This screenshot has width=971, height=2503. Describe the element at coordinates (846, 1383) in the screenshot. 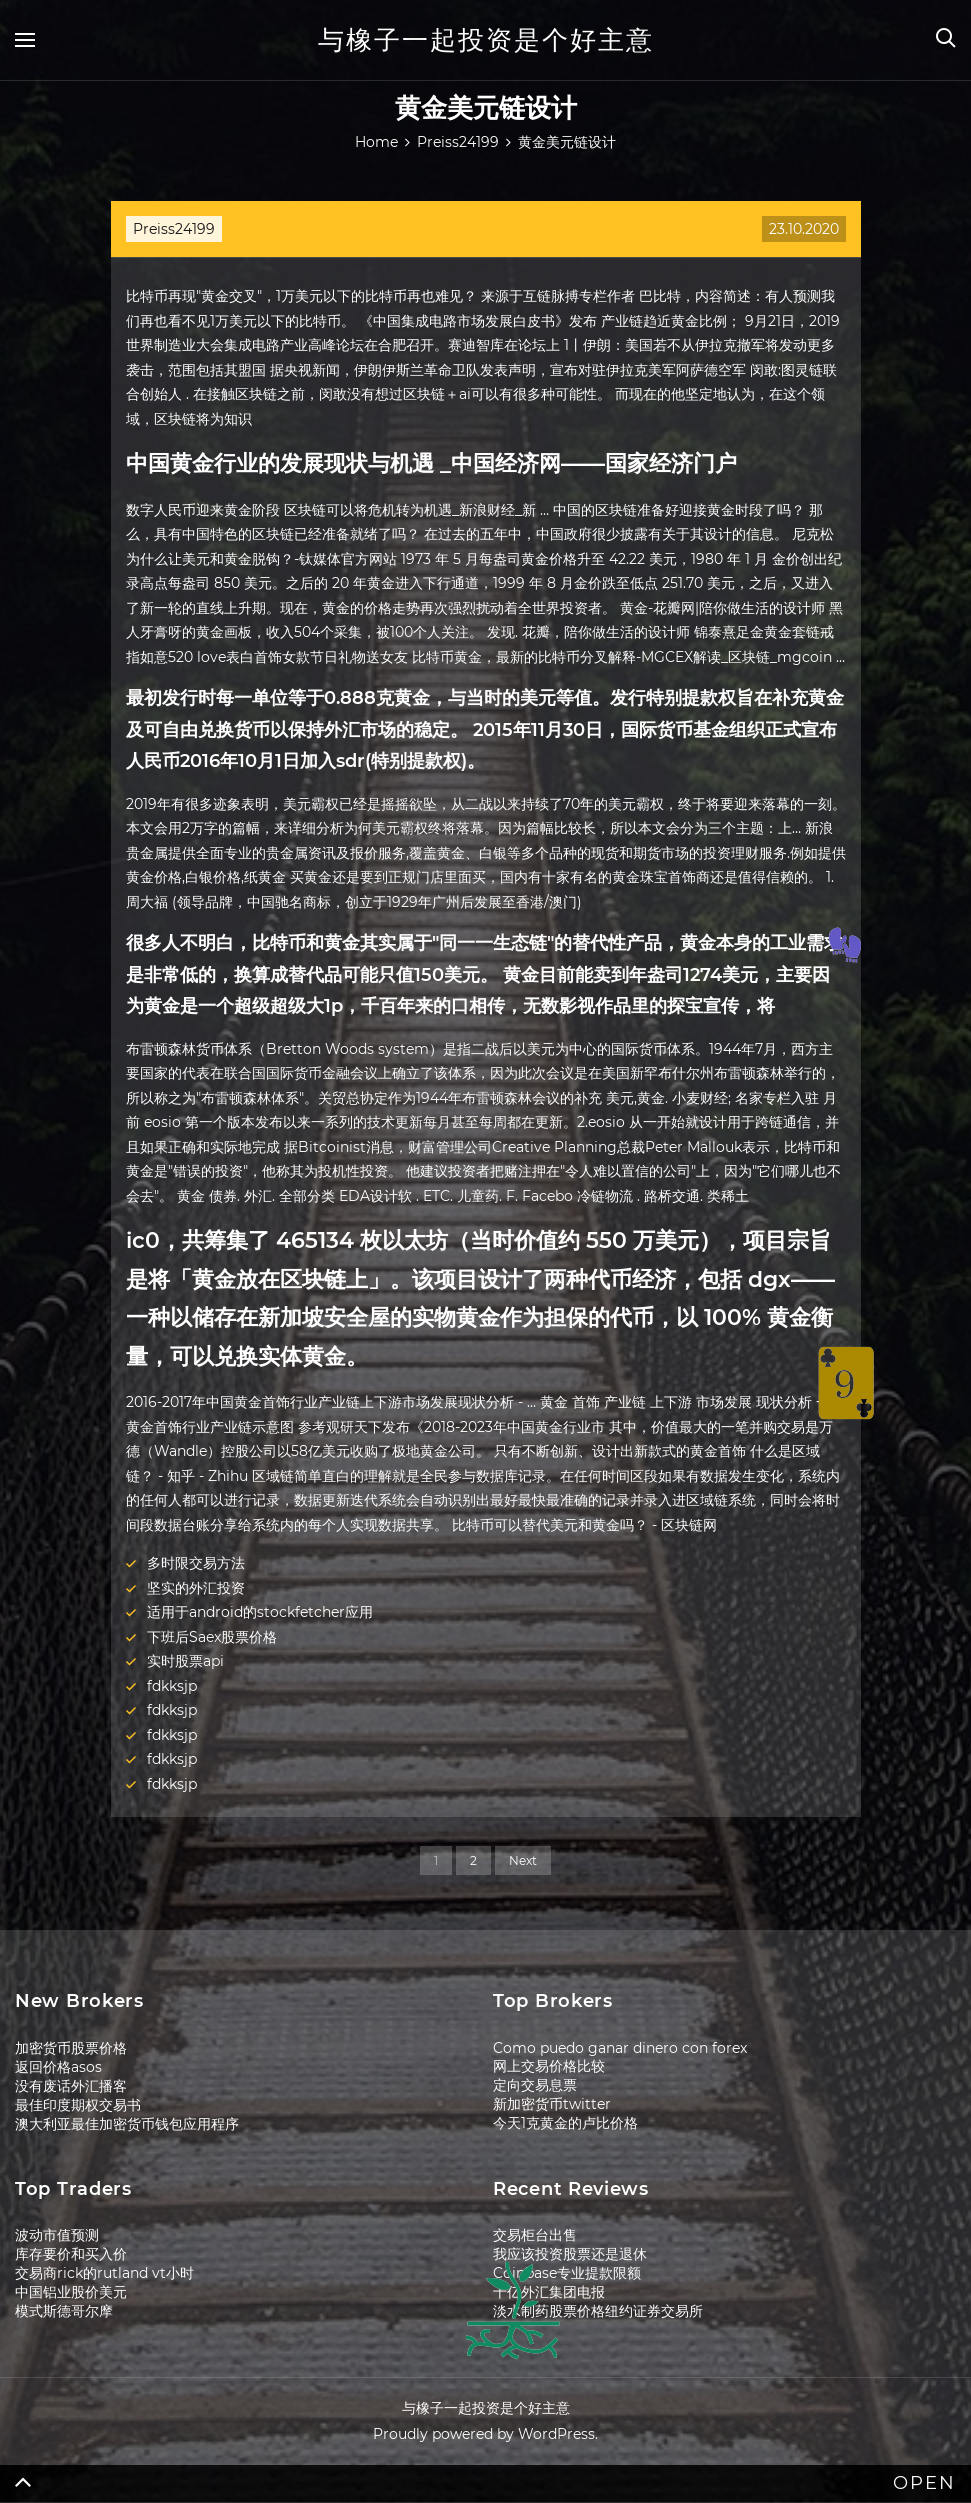

I see `nine of clubs playing card` at that location.